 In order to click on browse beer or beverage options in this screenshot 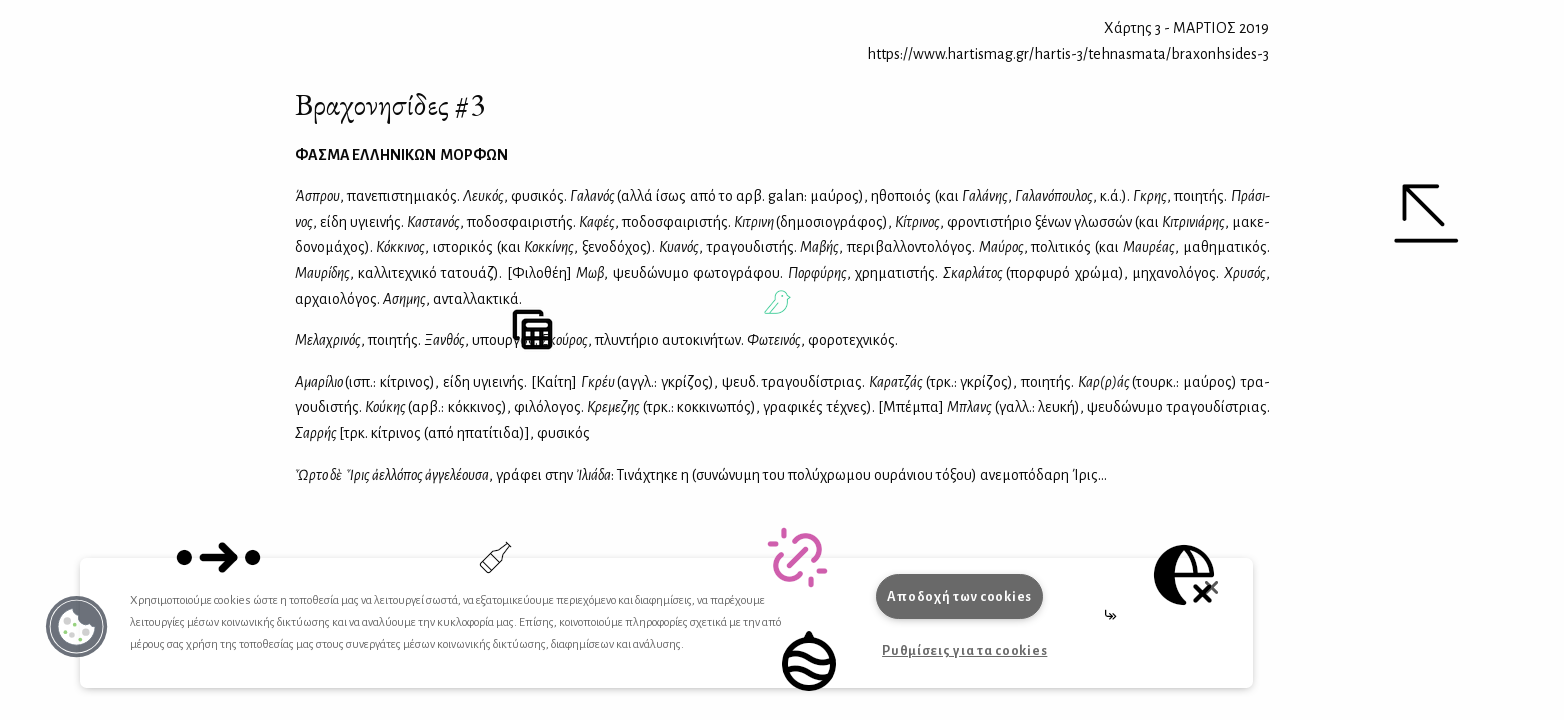, I will do `click(495, 558)`.